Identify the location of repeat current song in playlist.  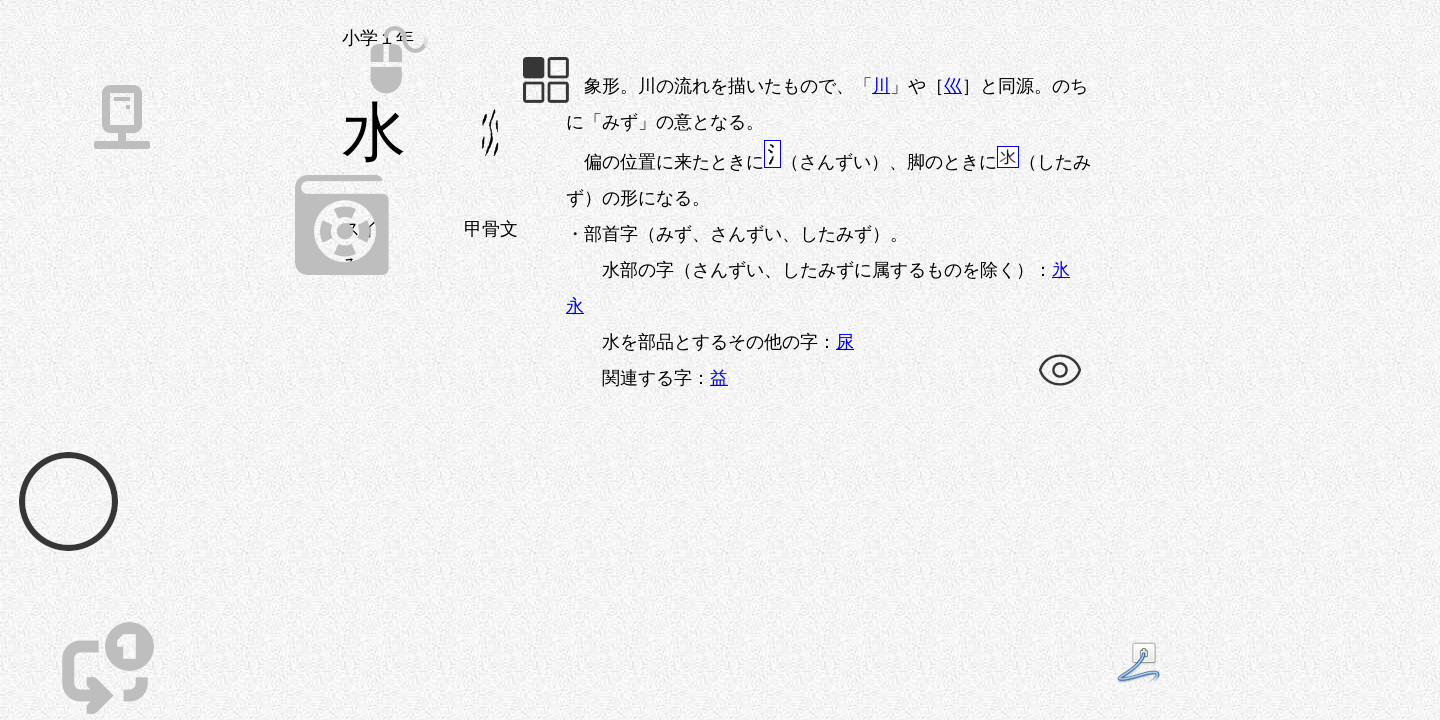
(105, 671).